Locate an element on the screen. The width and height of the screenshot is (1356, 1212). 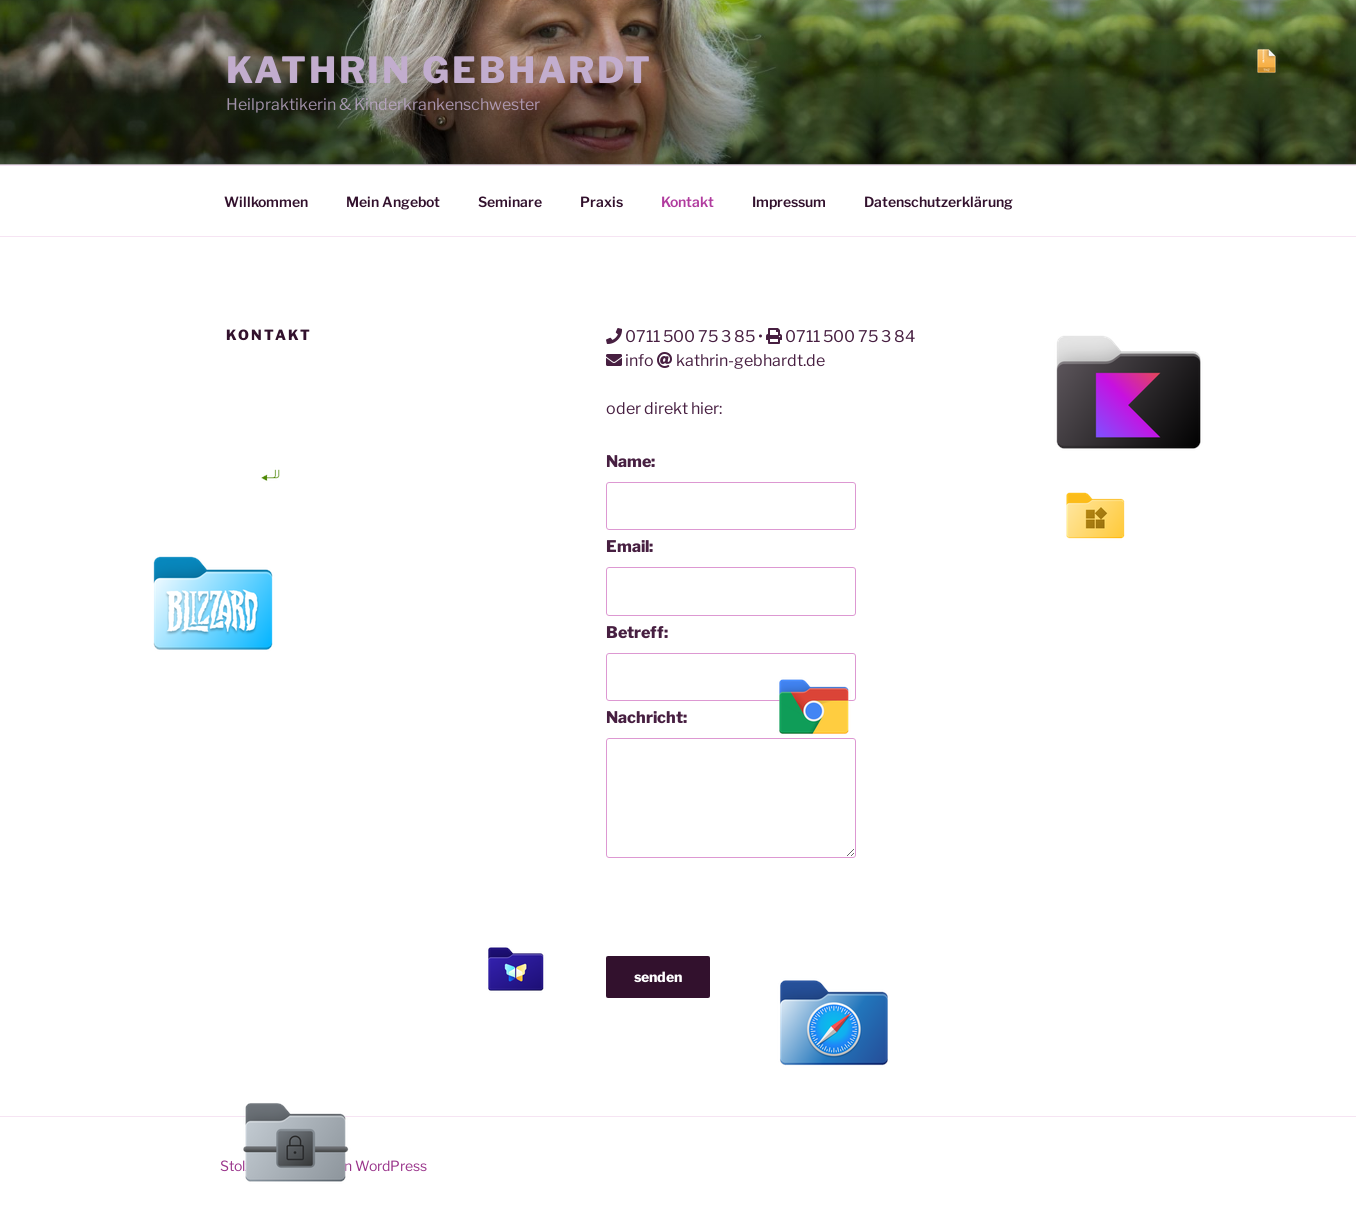
access a password-protected folder is located at coordinates (295, 1145).